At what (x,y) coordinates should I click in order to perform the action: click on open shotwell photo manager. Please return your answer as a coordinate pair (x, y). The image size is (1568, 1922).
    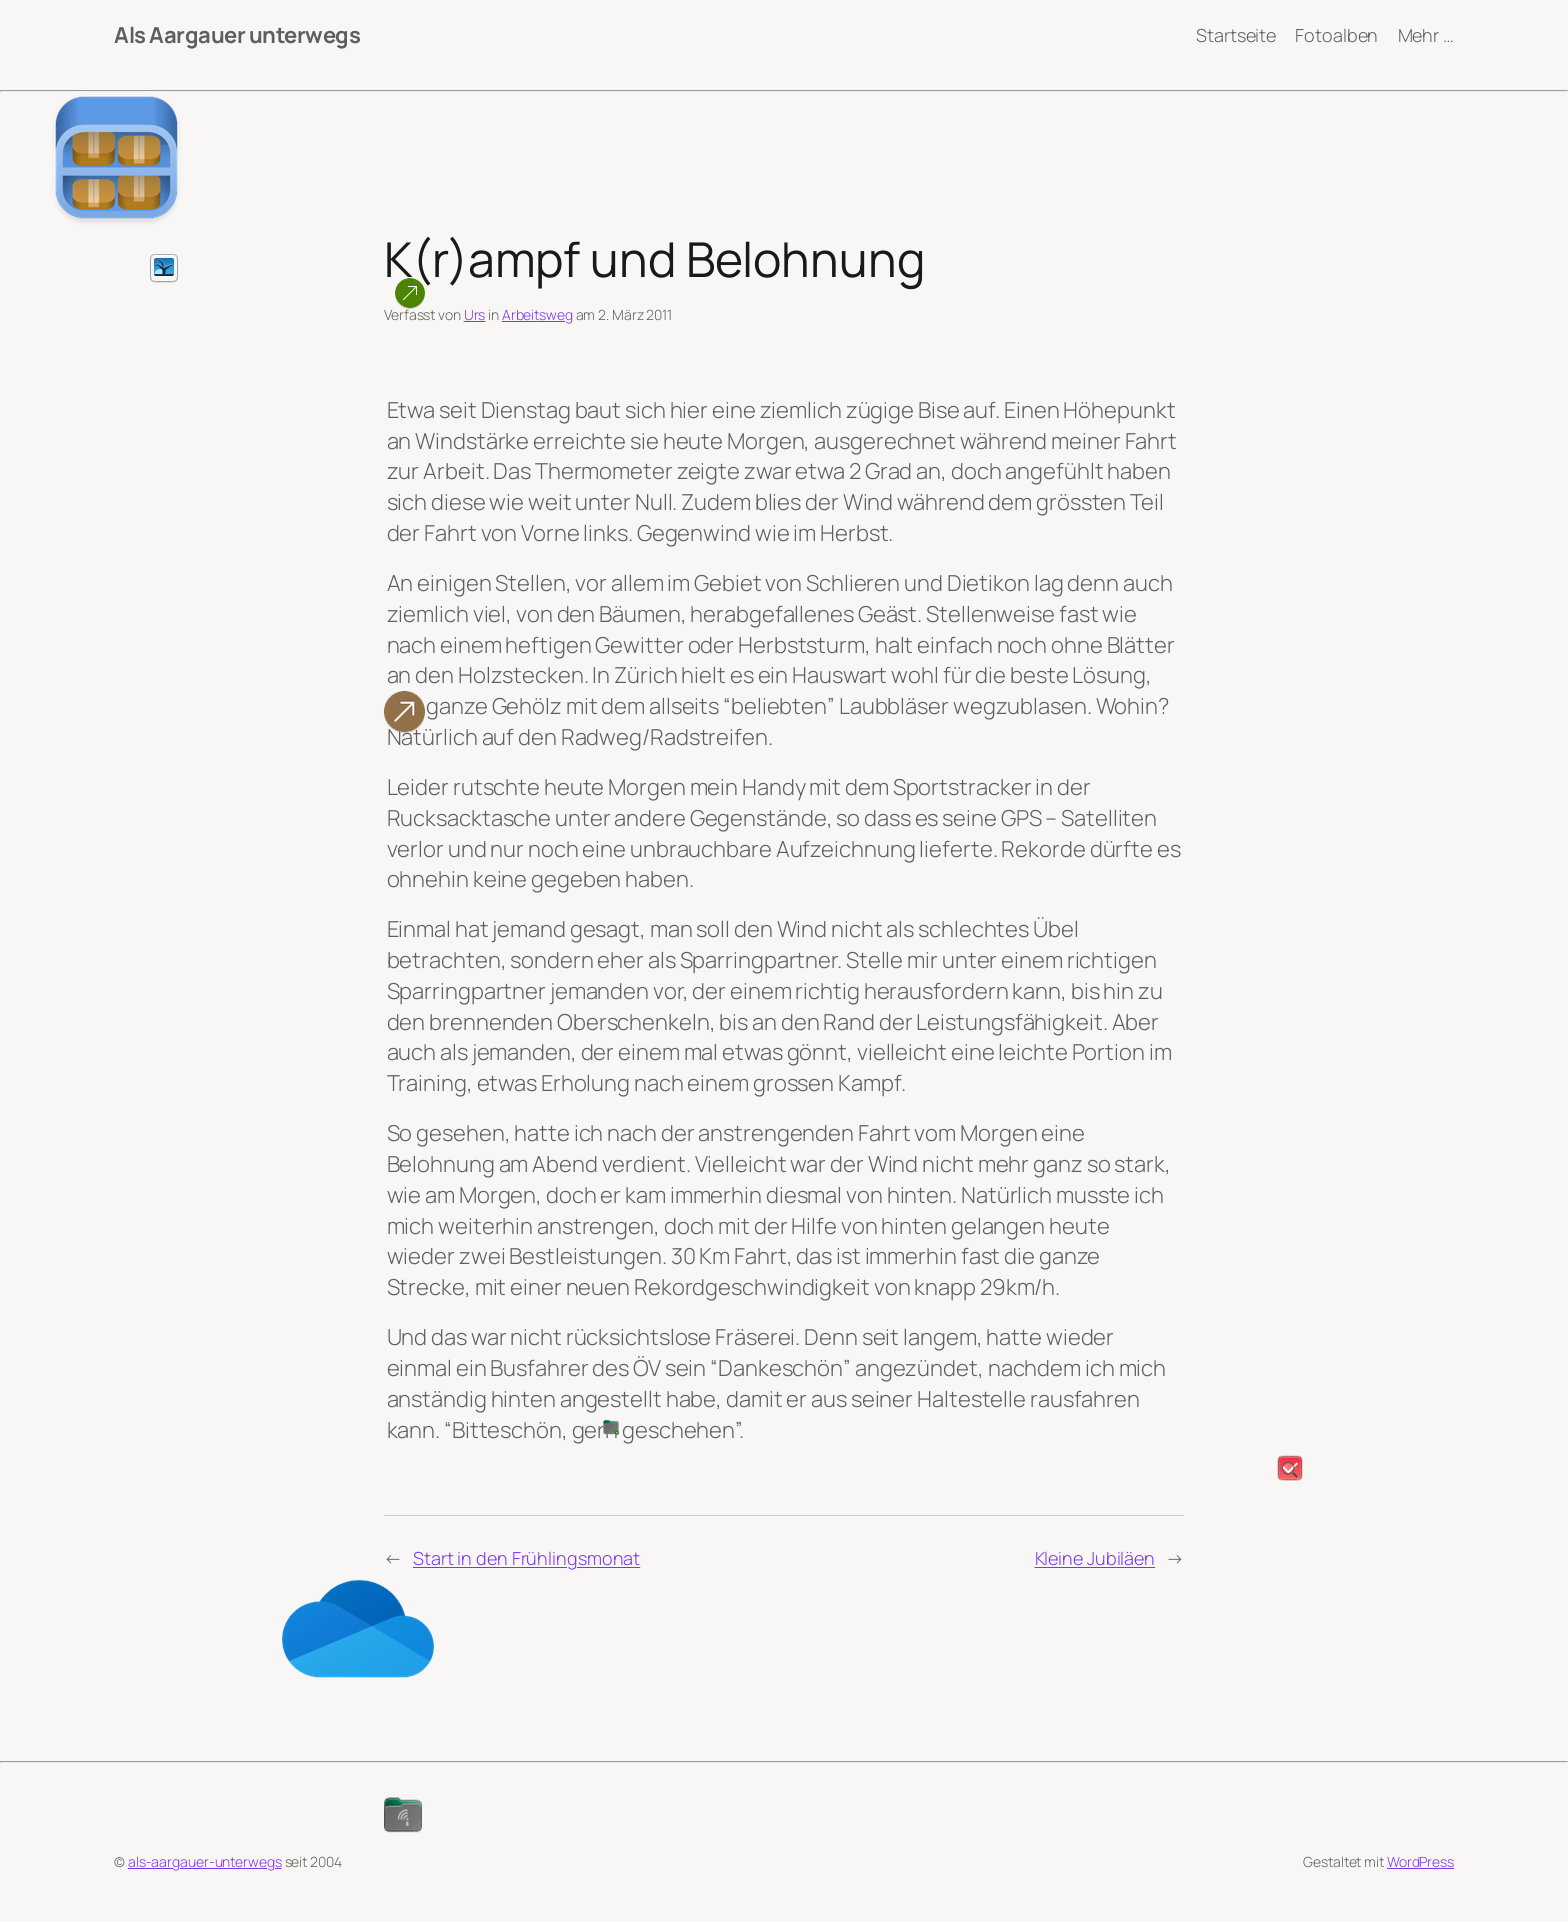
    Looking at the image, I should click on (164, 268).